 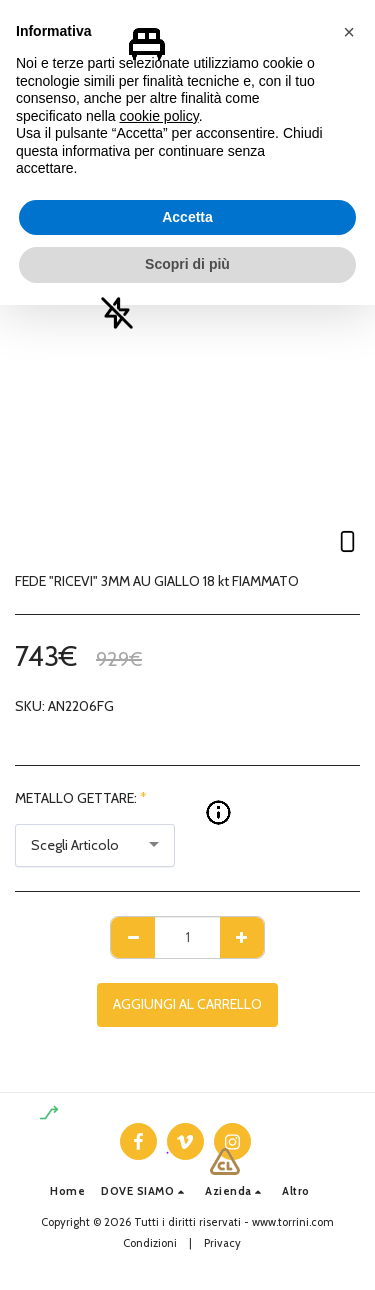 What do you see at coordinates (167, 1146) in the screenshot?
I see `no wifi signal available` at bounding box center [167, 1146].